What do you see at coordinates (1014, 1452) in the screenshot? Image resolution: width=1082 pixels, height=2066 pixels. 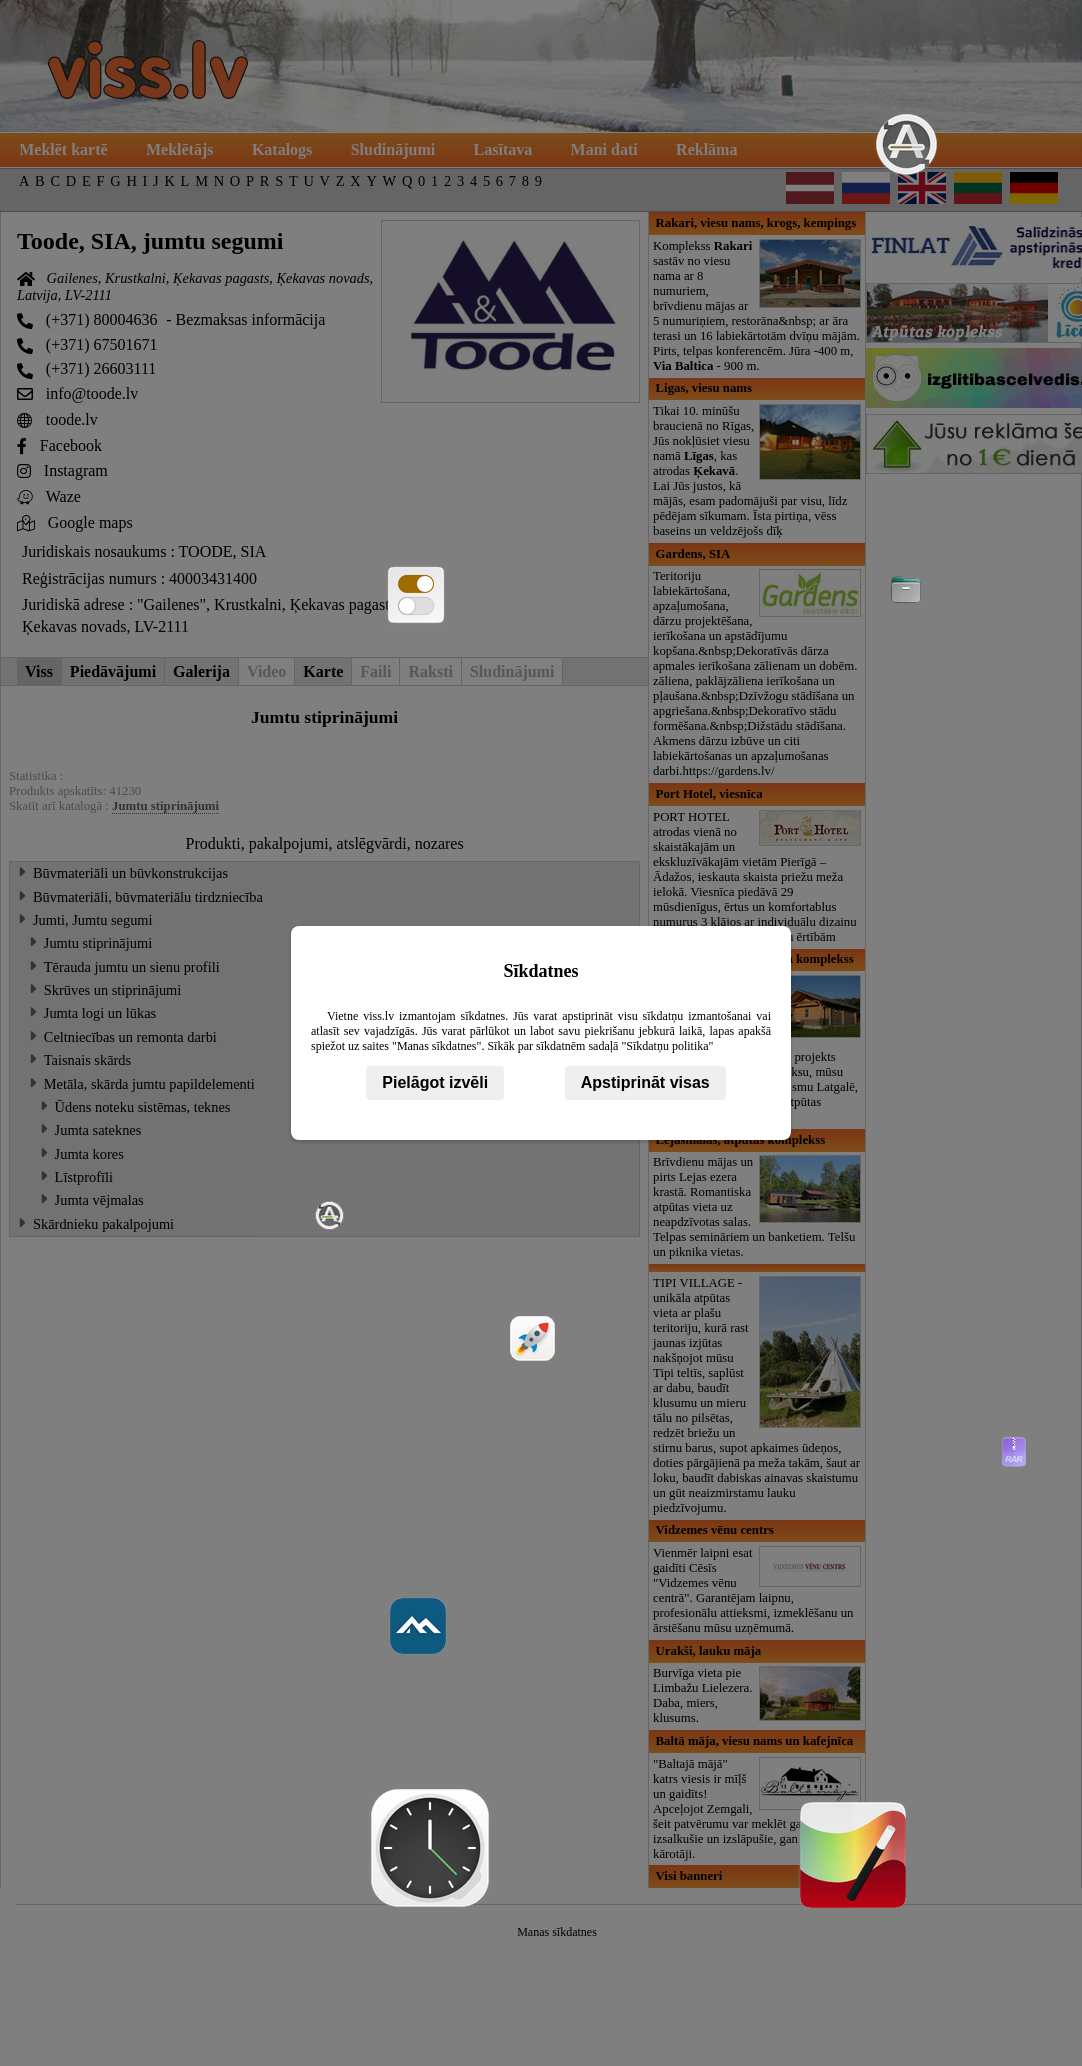 I see `a compressed RAR archive file` at bounding box center [1014, 1452].